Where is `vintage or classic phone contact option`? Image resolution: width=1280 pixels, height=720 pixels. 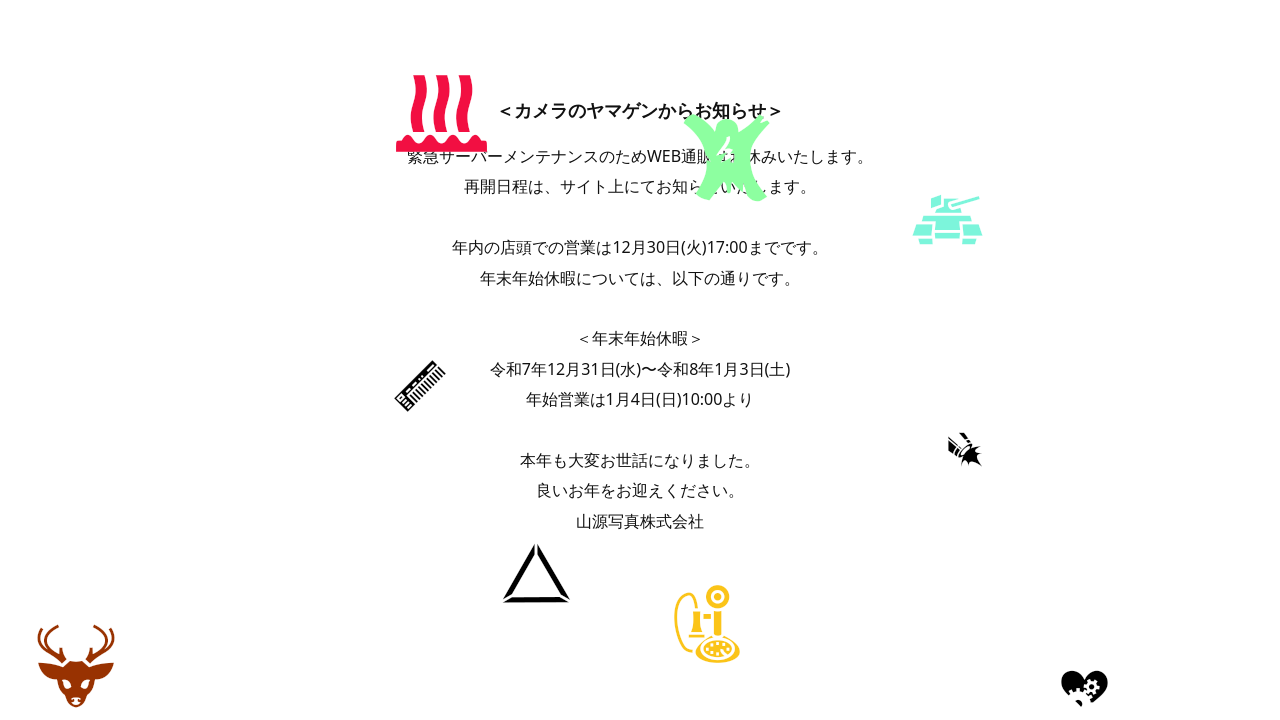
vintage or classic phone contact option is located at coordinates (707, 624).